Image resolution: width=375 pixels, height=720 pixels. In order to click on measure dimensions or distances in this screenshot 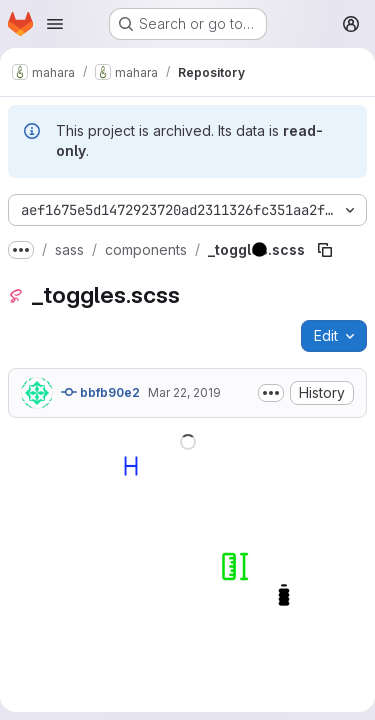, I will do `click(234, 566)`.